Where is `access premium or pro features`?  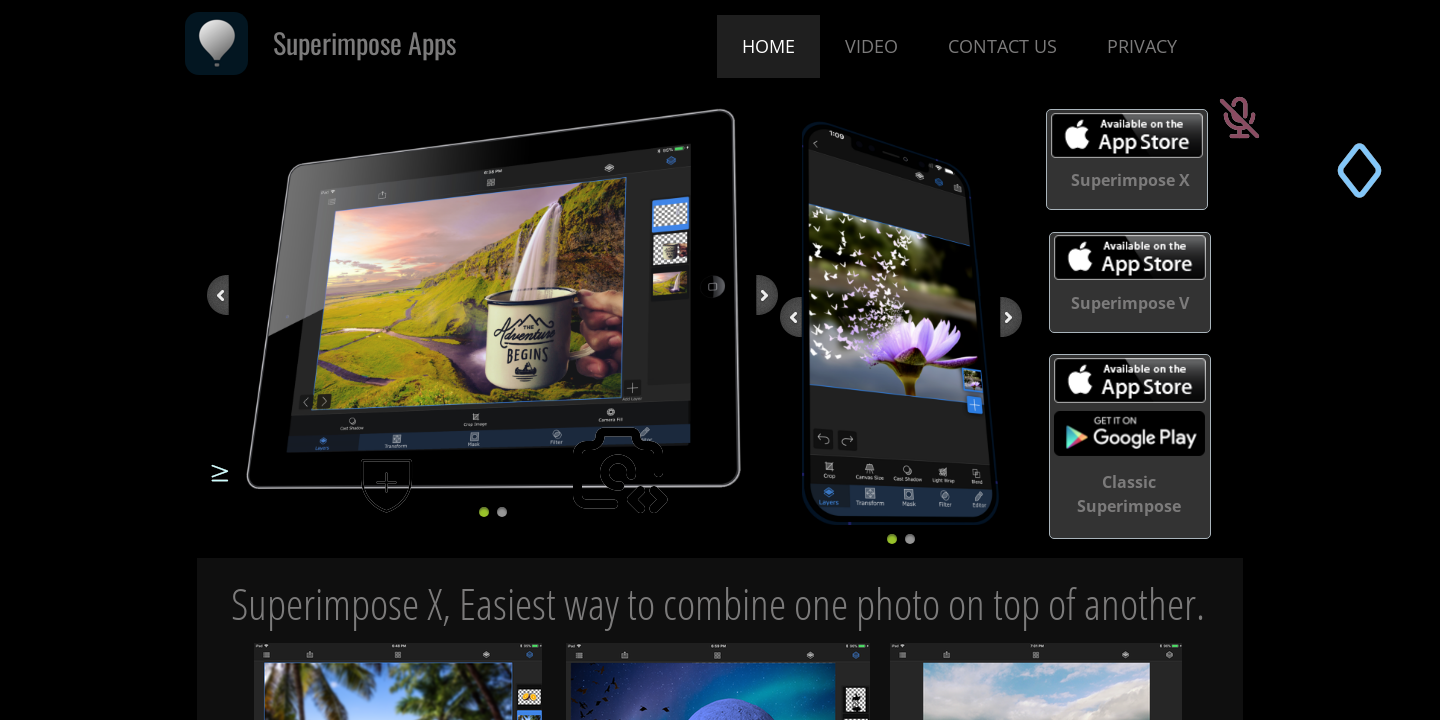
access premium or pro features is located at coordinates (1359, 170).